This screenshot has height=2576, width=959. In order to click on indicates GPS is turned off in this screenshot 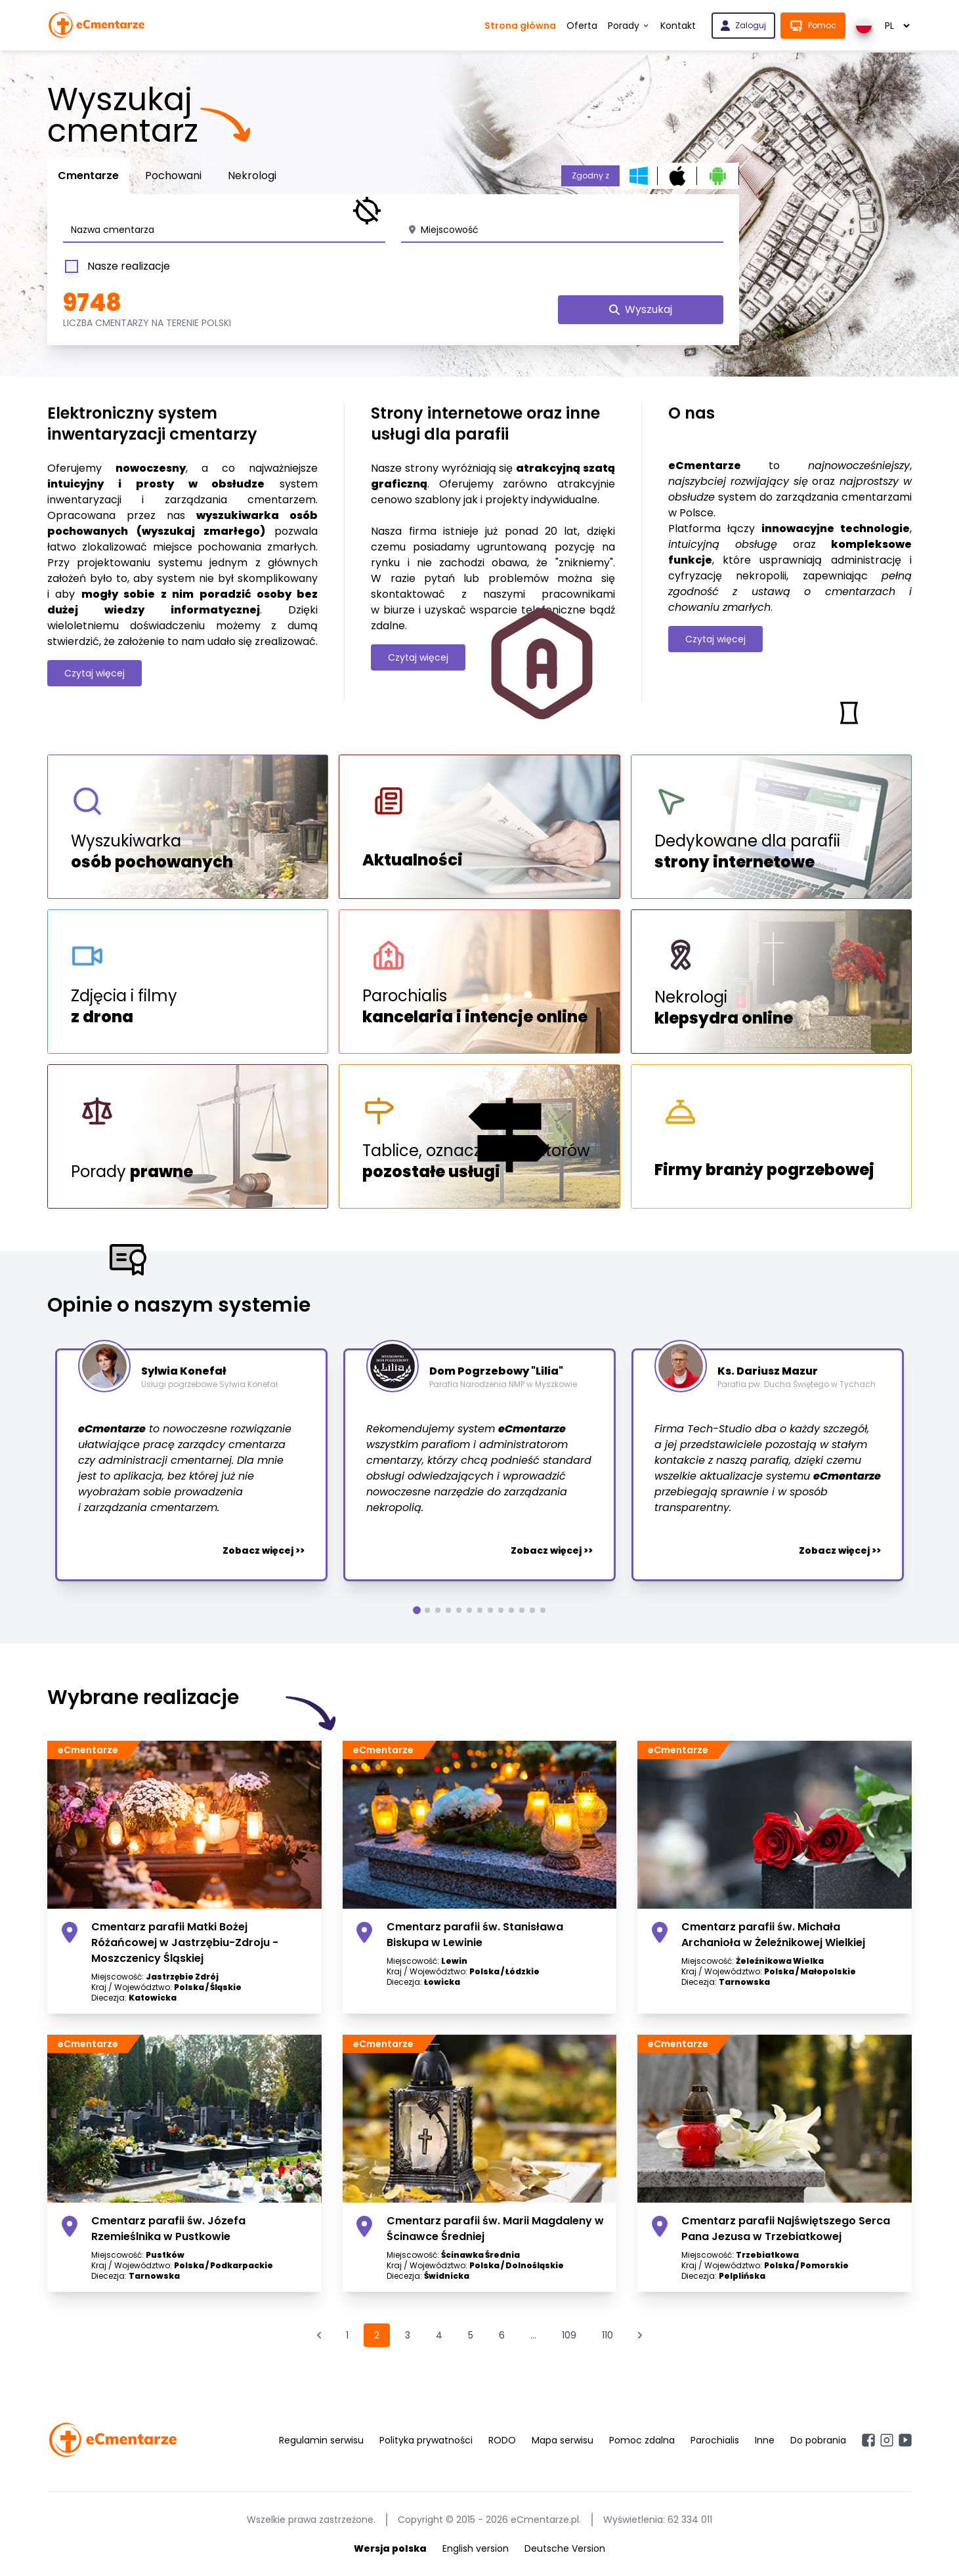, I will do `click(367, 211)`.